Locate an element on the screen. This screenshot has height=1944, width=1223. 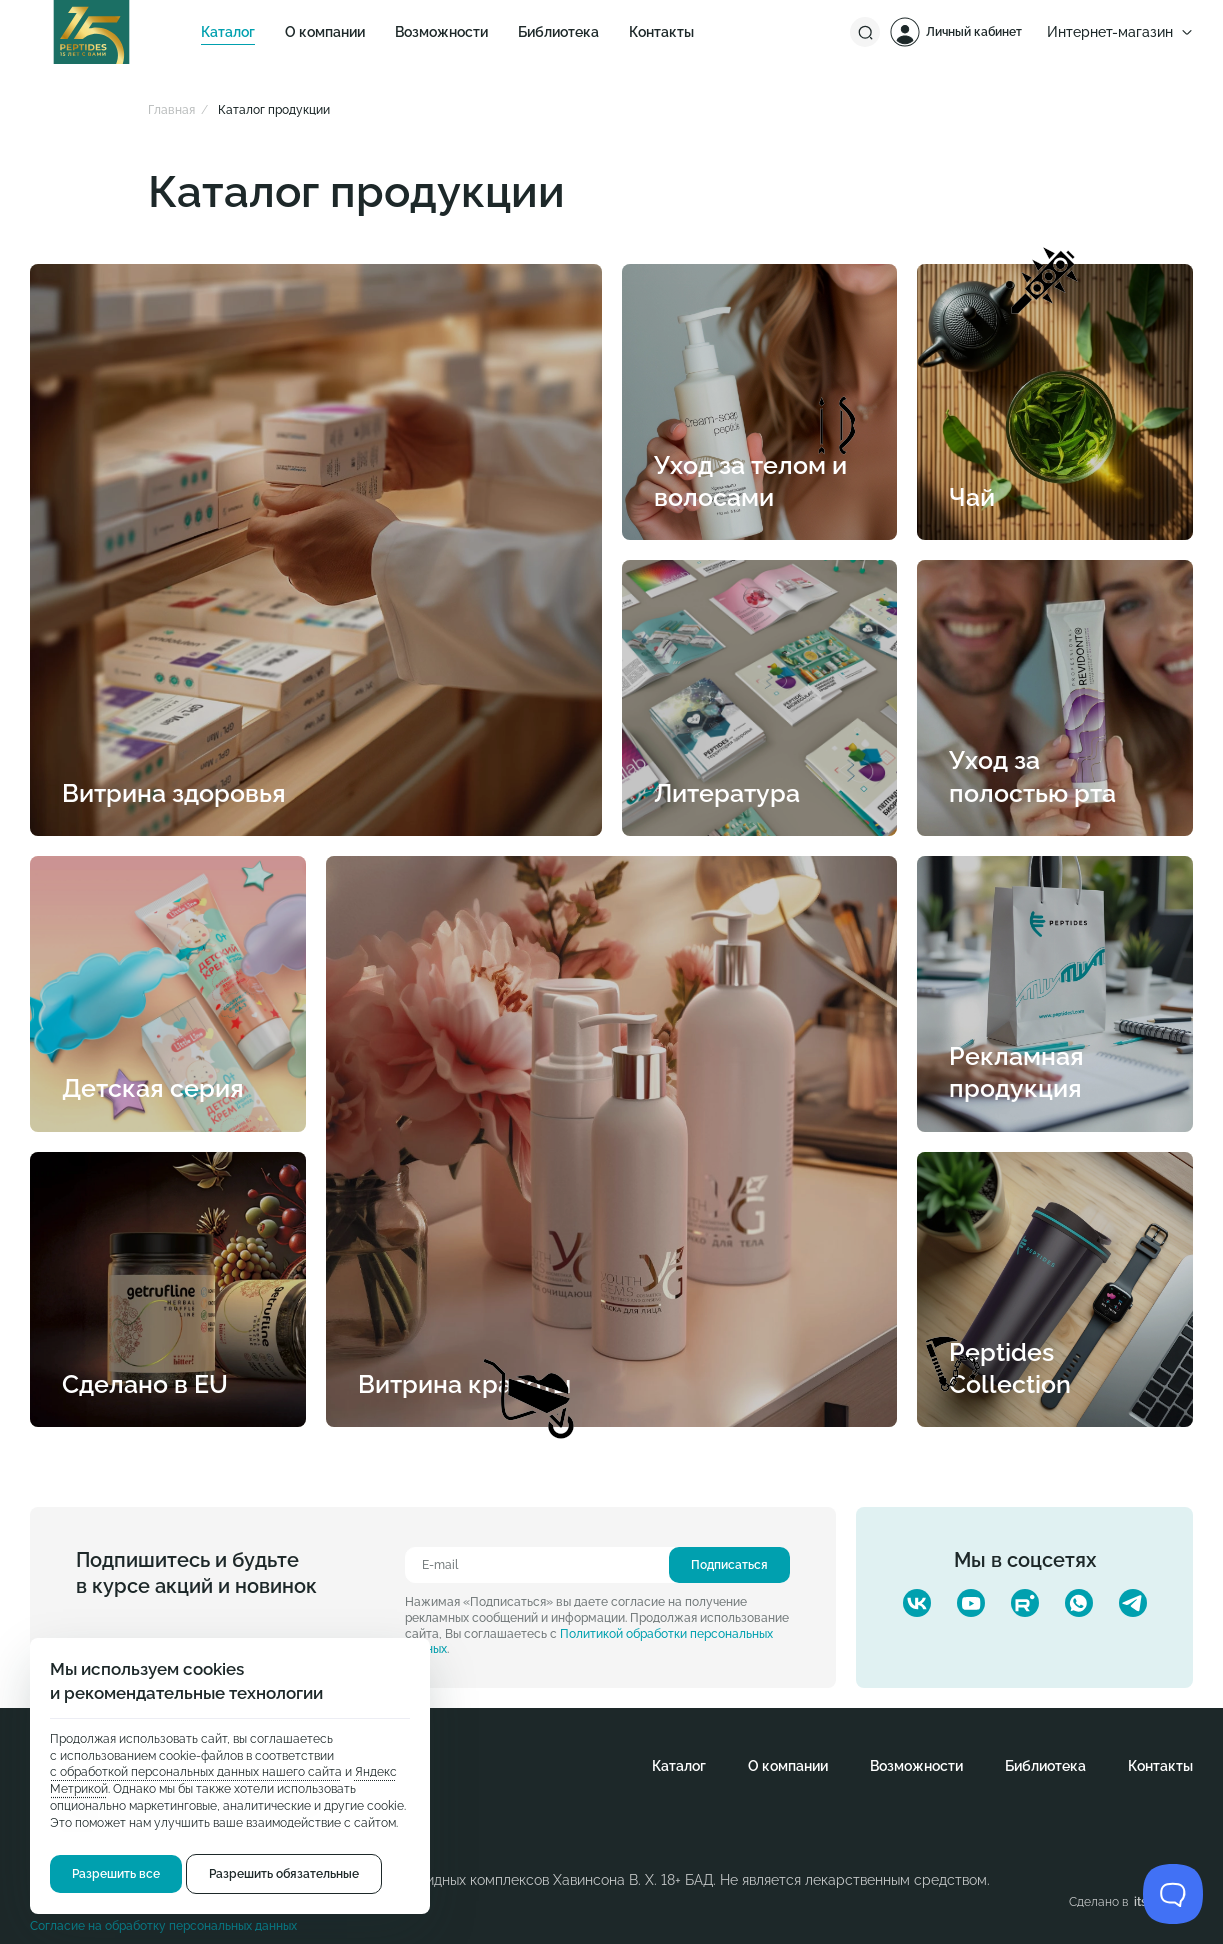
access archery or ranged combat skills is located at coordinates (834, 425).